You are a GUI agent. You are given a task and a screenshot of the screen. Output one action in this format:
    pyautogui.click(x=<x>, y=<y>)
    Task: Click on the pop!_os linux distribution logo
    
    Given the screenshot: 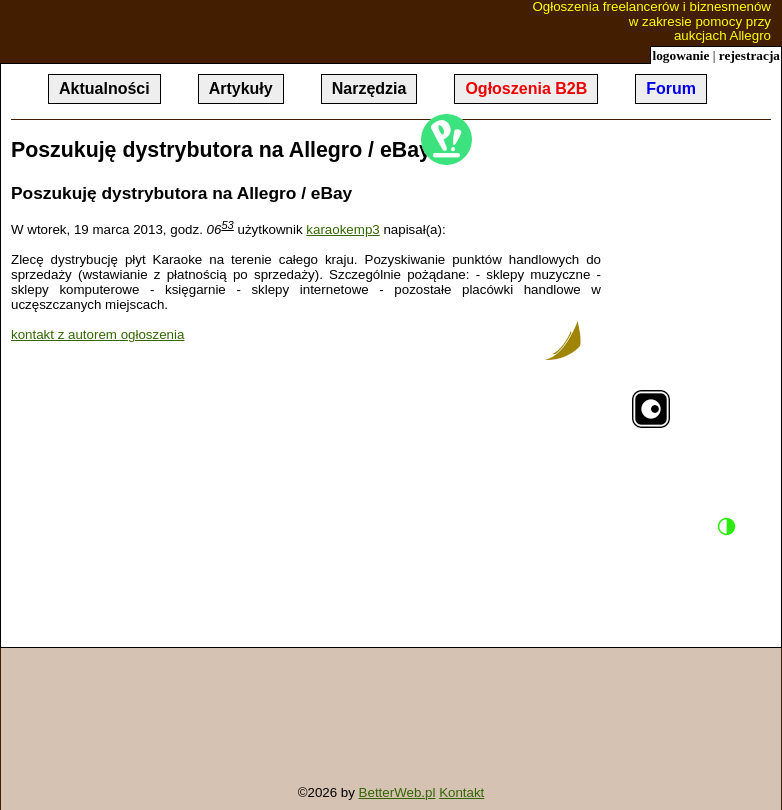 What is the action you would take?
    pyautogui.click(x=446, y=139)
    